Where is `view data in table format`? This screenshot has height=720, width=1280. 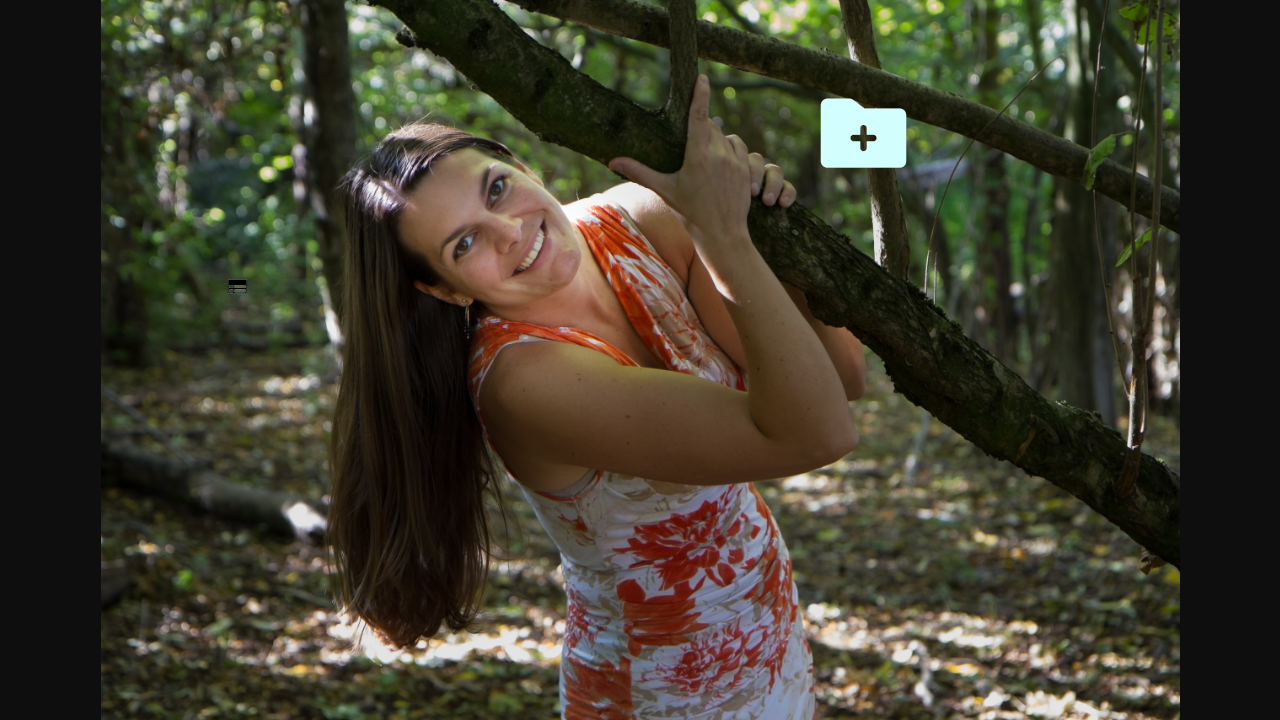 view data in table format is located at coordinates (237, 286).